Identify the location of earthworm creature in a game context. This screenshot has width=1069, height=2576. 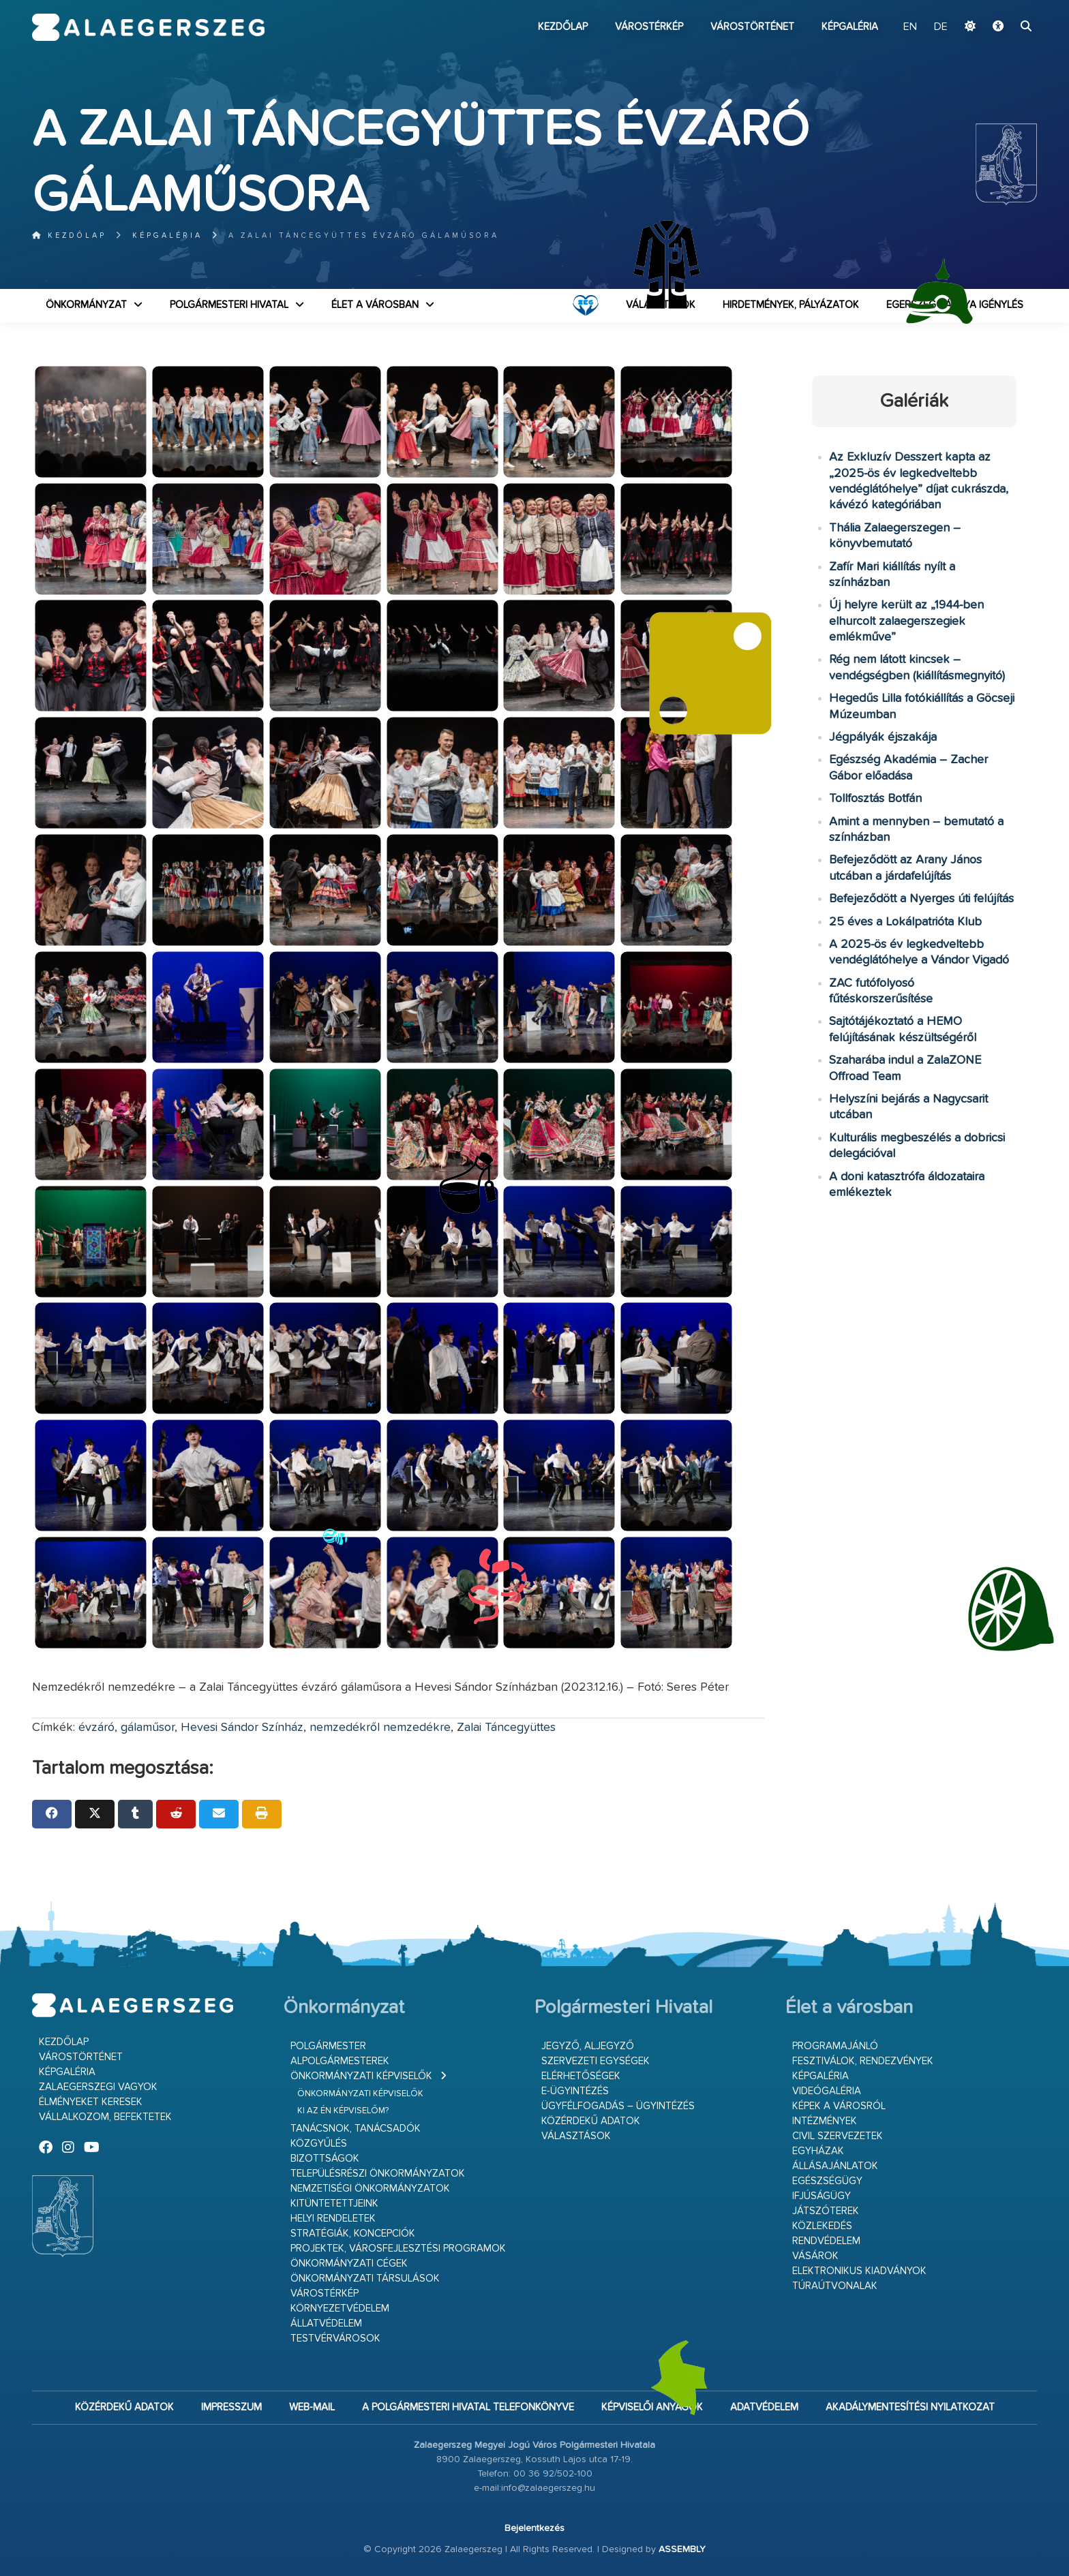
(496, 1586).